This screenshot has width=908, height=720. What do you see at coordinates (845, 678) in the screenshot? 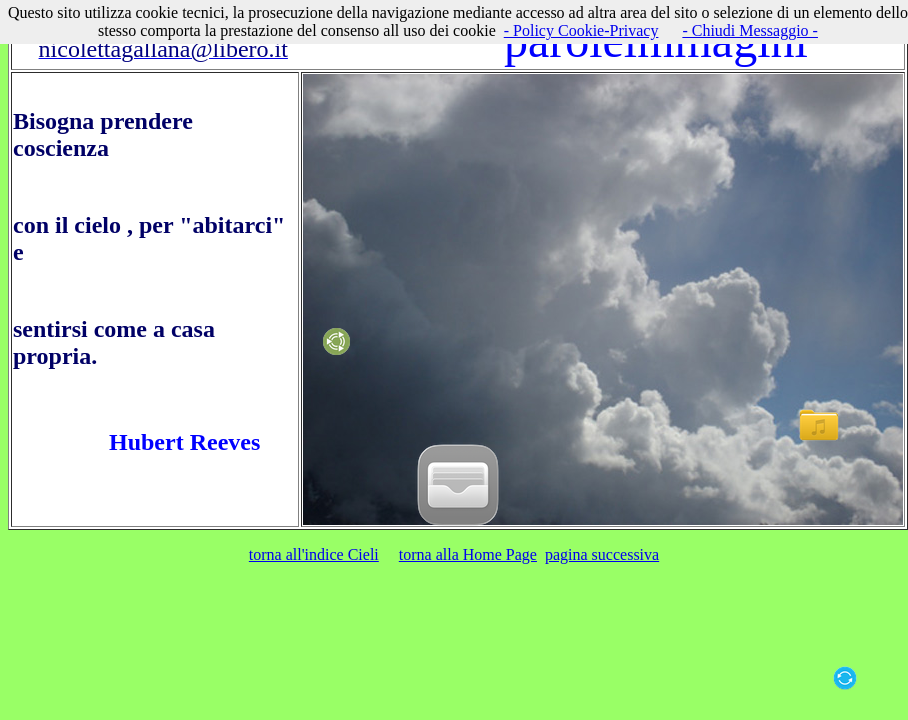
I see `indicates file is currently syncing with Insync` at bounding box center [845, 678].